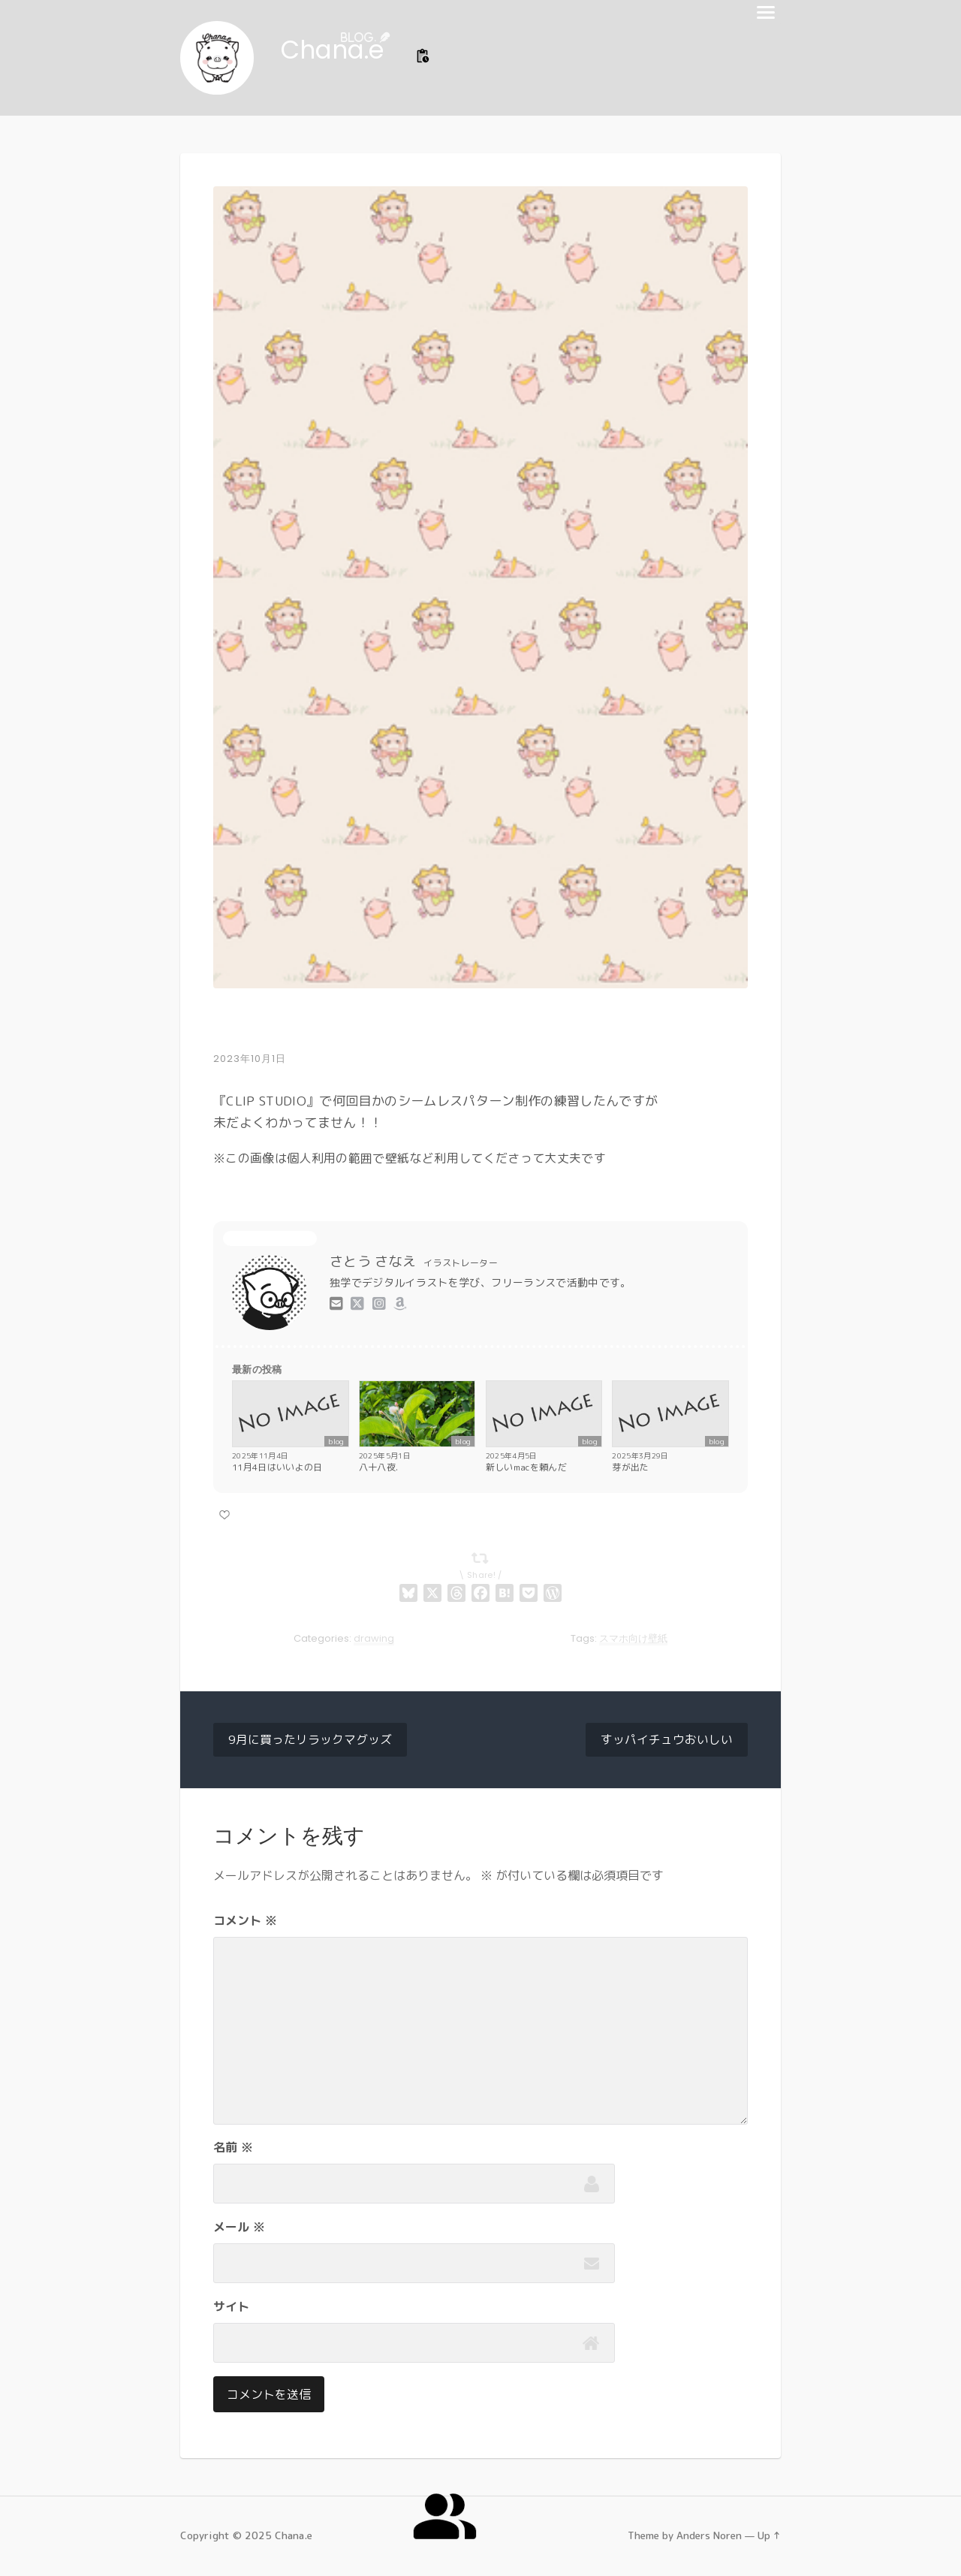  I want to click on view pending tasks or actions, so click(422, 56).